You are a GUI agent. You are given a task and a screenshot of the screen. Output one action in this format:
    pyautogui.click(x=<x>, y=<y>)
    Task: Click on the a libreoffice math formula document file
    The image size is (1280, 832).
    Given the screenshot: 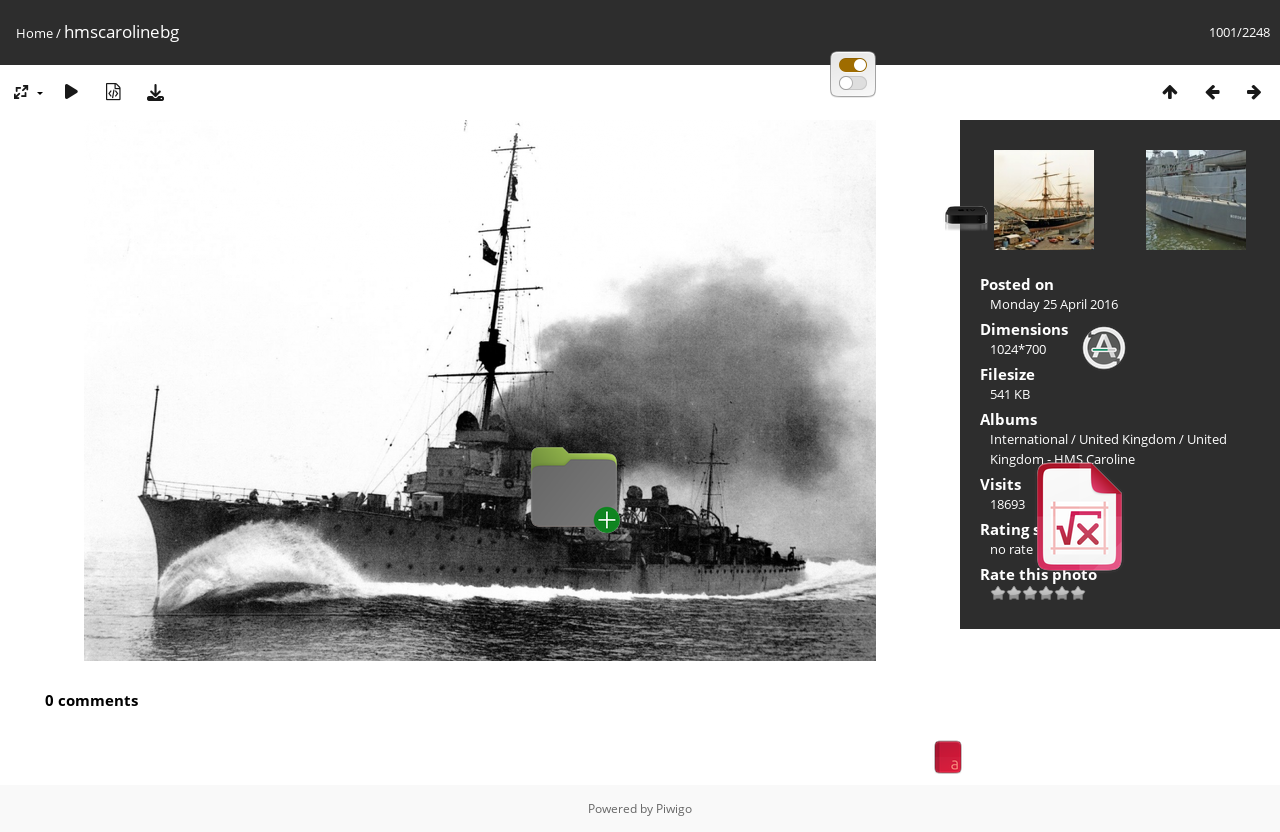 What is the action you would take?
    pyautogui.click(x=1079, y=516)
    